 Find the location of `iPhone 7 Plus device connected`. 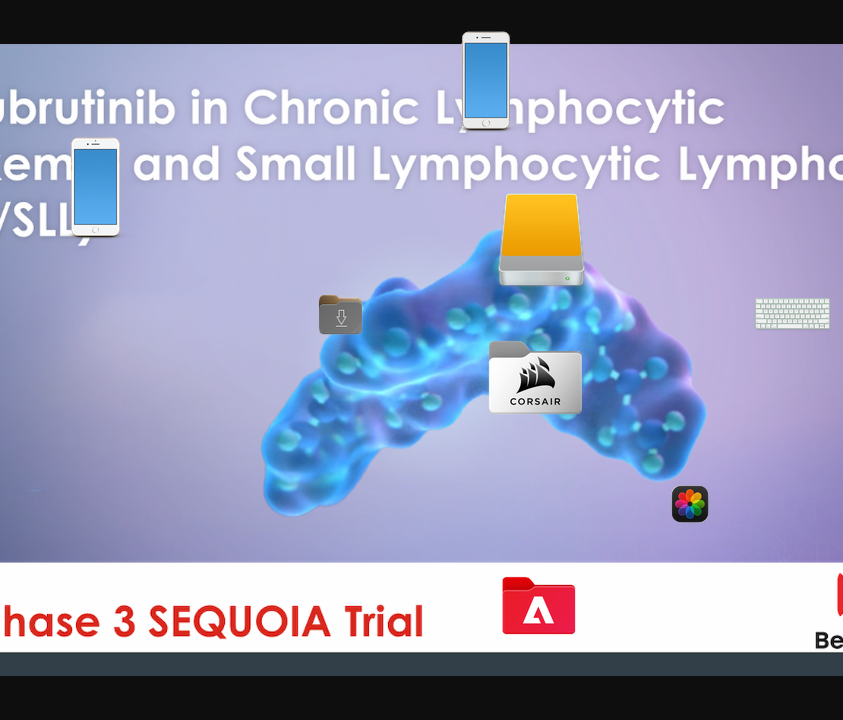

iPhone 7 Plus device connected is located at coordinates (95, 188).